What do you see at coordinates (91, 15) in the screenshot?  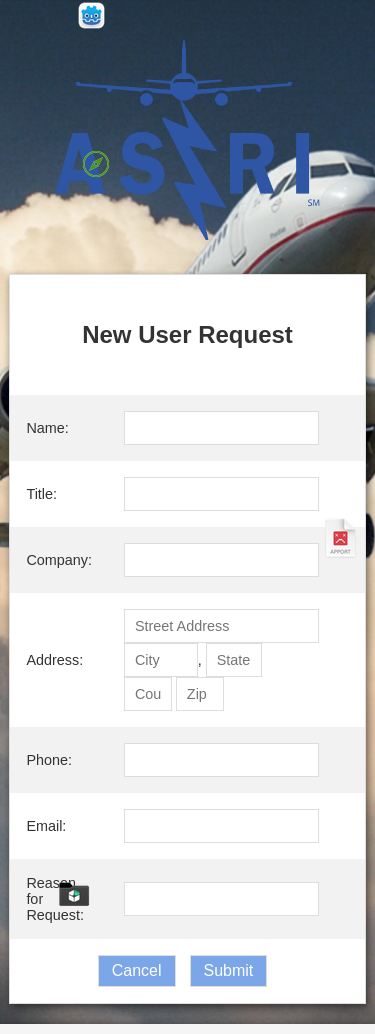 I see `open godot game engine` at bounding box center [91, 15].